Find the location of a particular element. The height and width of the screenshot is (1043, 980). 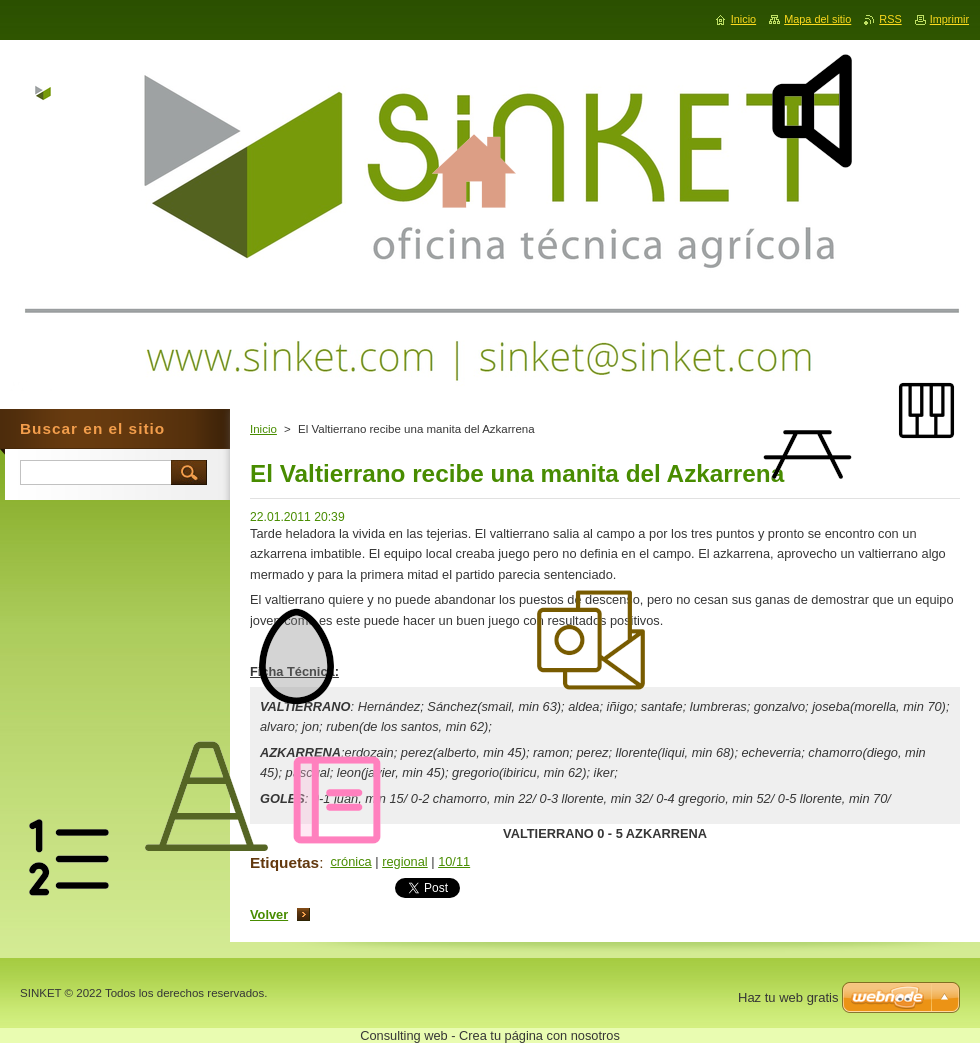

create a numbered list is located at coordinates (69, 859).